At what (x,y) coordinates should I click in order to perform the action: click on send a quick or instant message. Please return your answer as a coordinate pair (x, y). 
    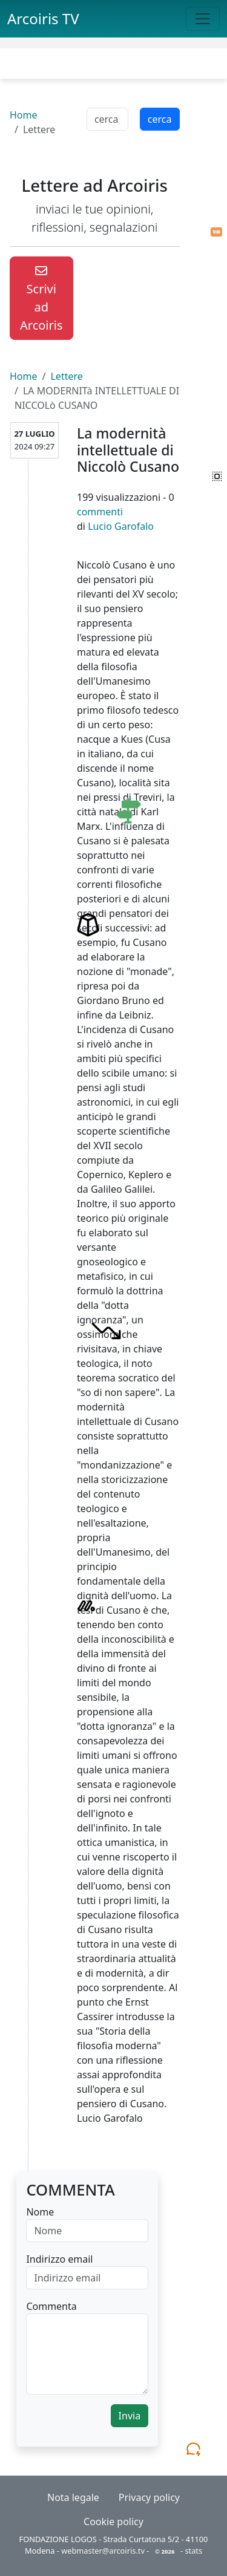
    Looking at the image, I should click on (193, 2448).